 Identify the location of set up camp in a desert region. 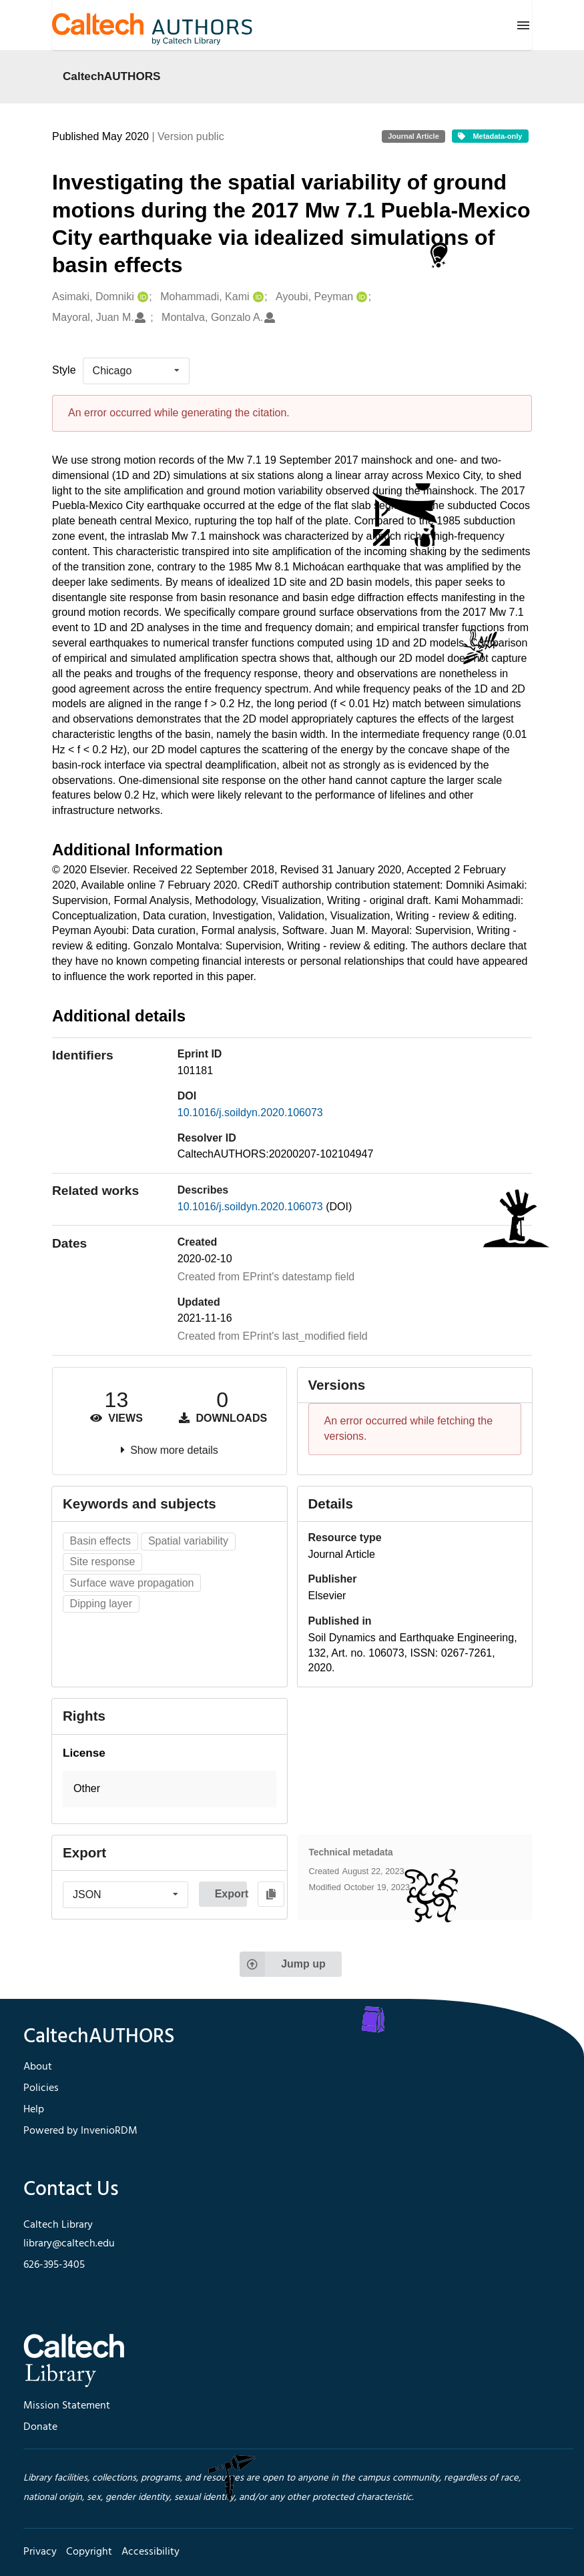
(404, 515).